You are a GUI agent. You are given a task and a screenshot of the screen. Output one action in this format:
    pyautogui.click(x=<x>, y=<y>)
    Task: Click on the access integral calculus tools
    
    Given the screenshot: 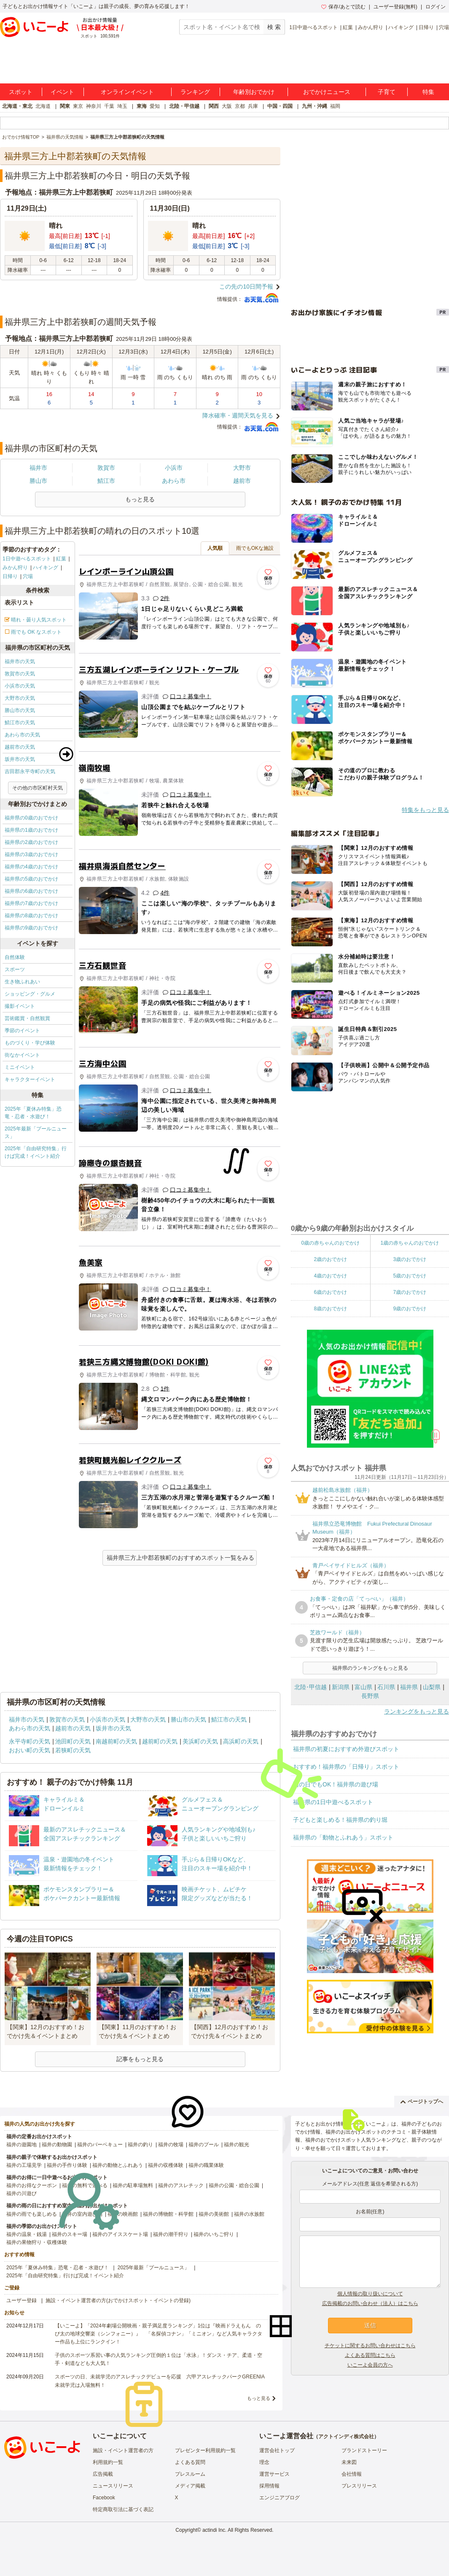 What is the action you would take?
    pyautogui.click(x=236, y=1161)
    